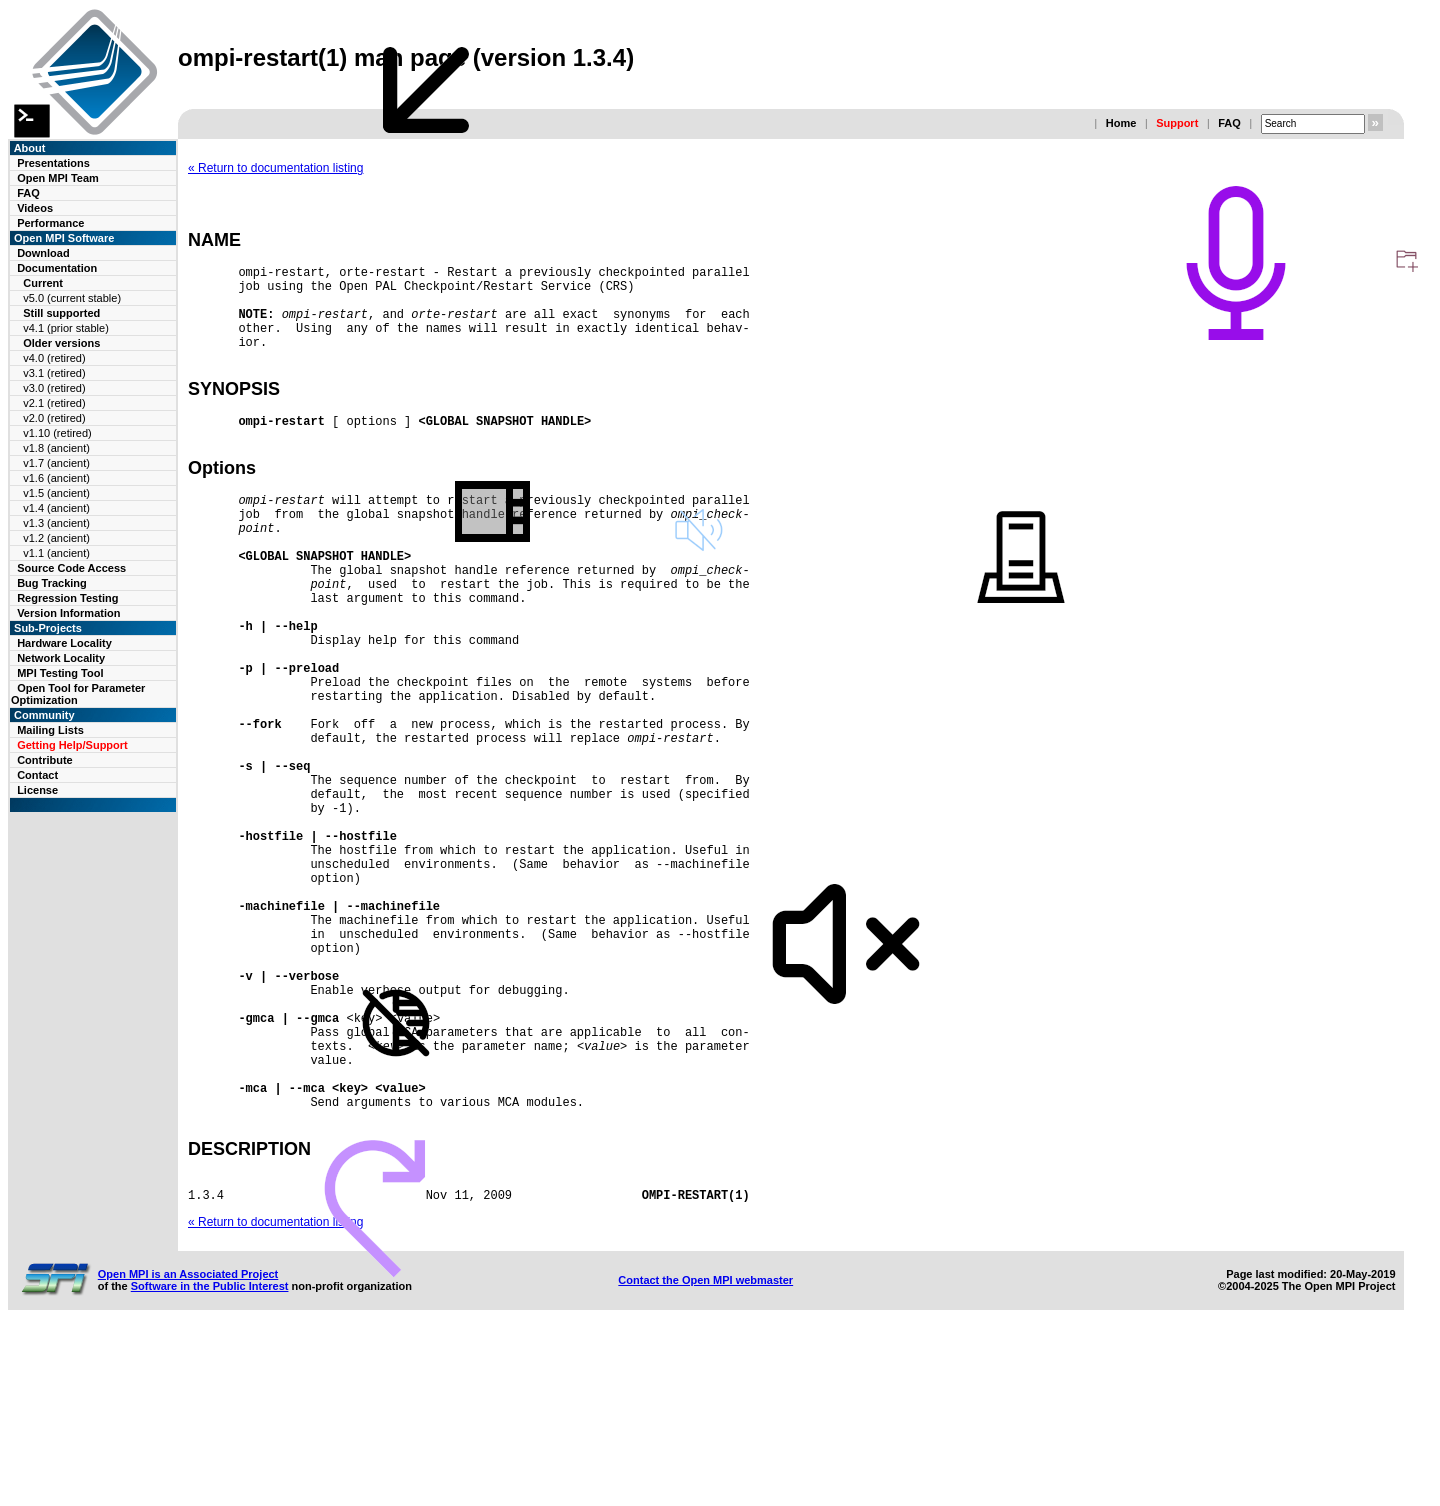 The height and width of the screenshot is (1506, 1440). What do you see at coordinates (492, 511) in the screenshot?
I see `toggle sidebar panel visibility` at bounding box center [492, 511].